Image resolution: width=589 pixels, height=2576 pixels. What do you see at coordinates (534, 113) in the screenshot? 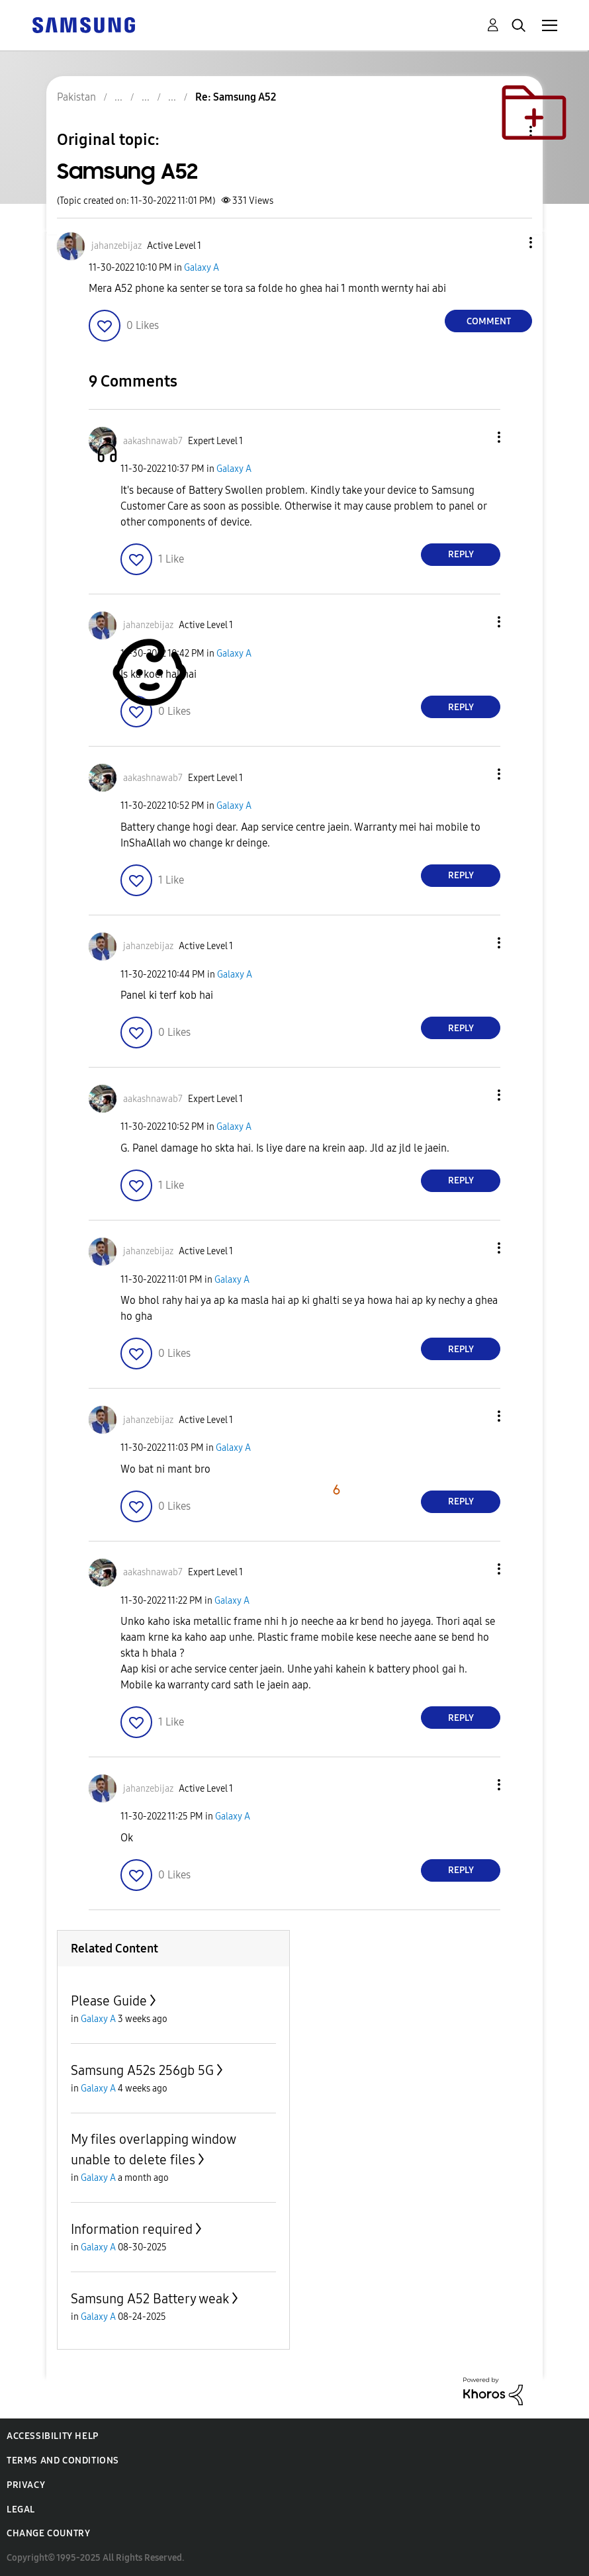
I see `create a new folder` at bounding box center [534, 113].